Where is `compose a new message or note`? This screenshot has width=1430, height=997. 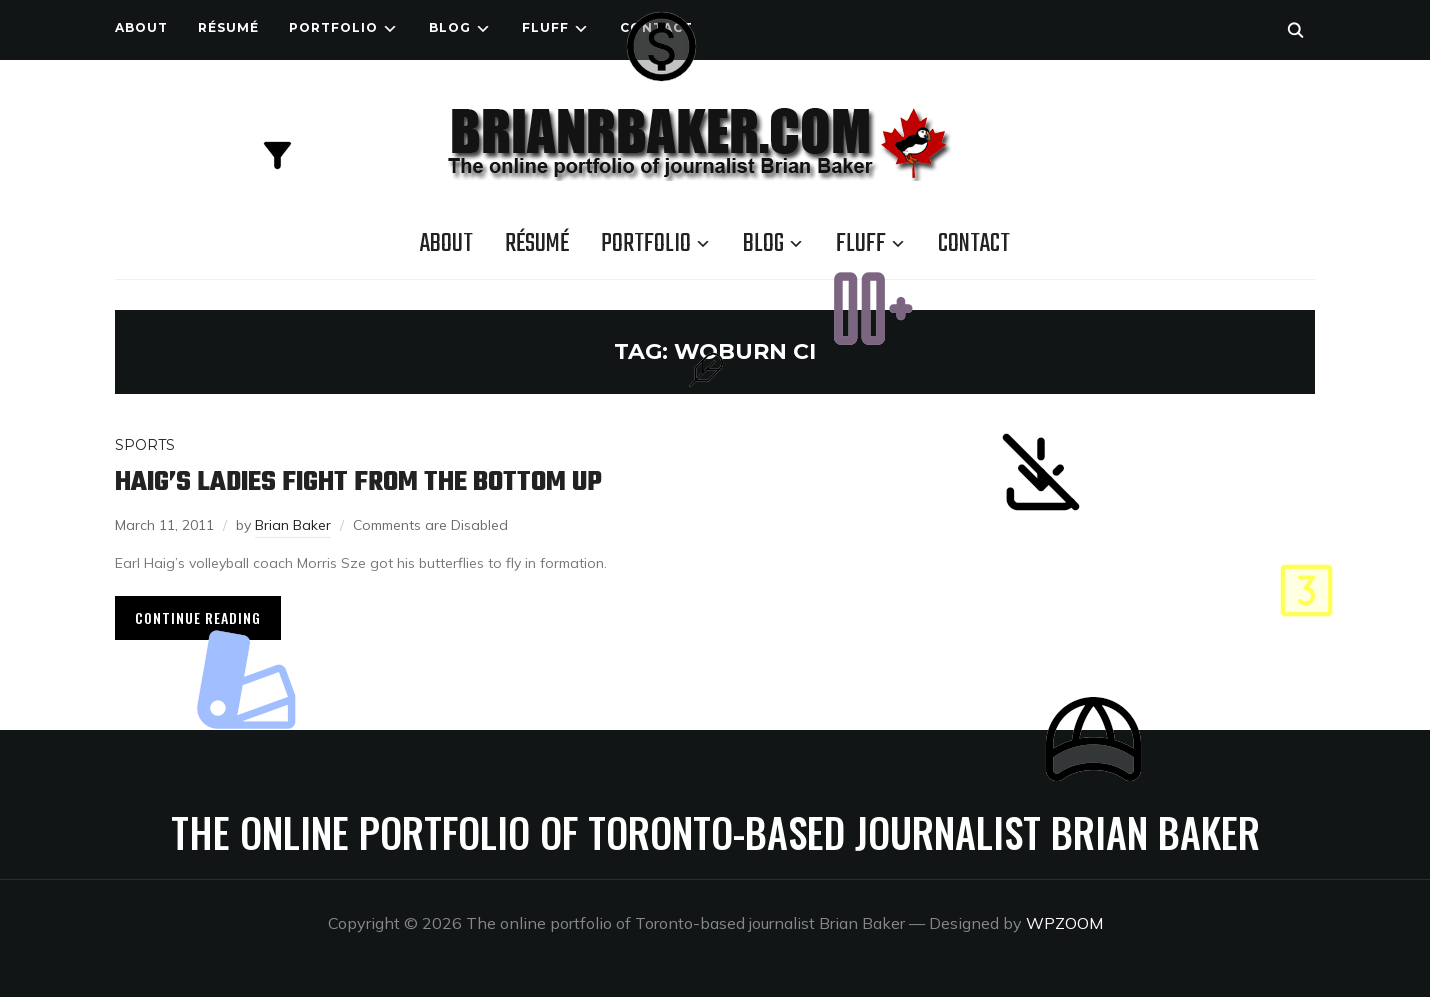
compose a new message or note is located at coordinates (705, 370).